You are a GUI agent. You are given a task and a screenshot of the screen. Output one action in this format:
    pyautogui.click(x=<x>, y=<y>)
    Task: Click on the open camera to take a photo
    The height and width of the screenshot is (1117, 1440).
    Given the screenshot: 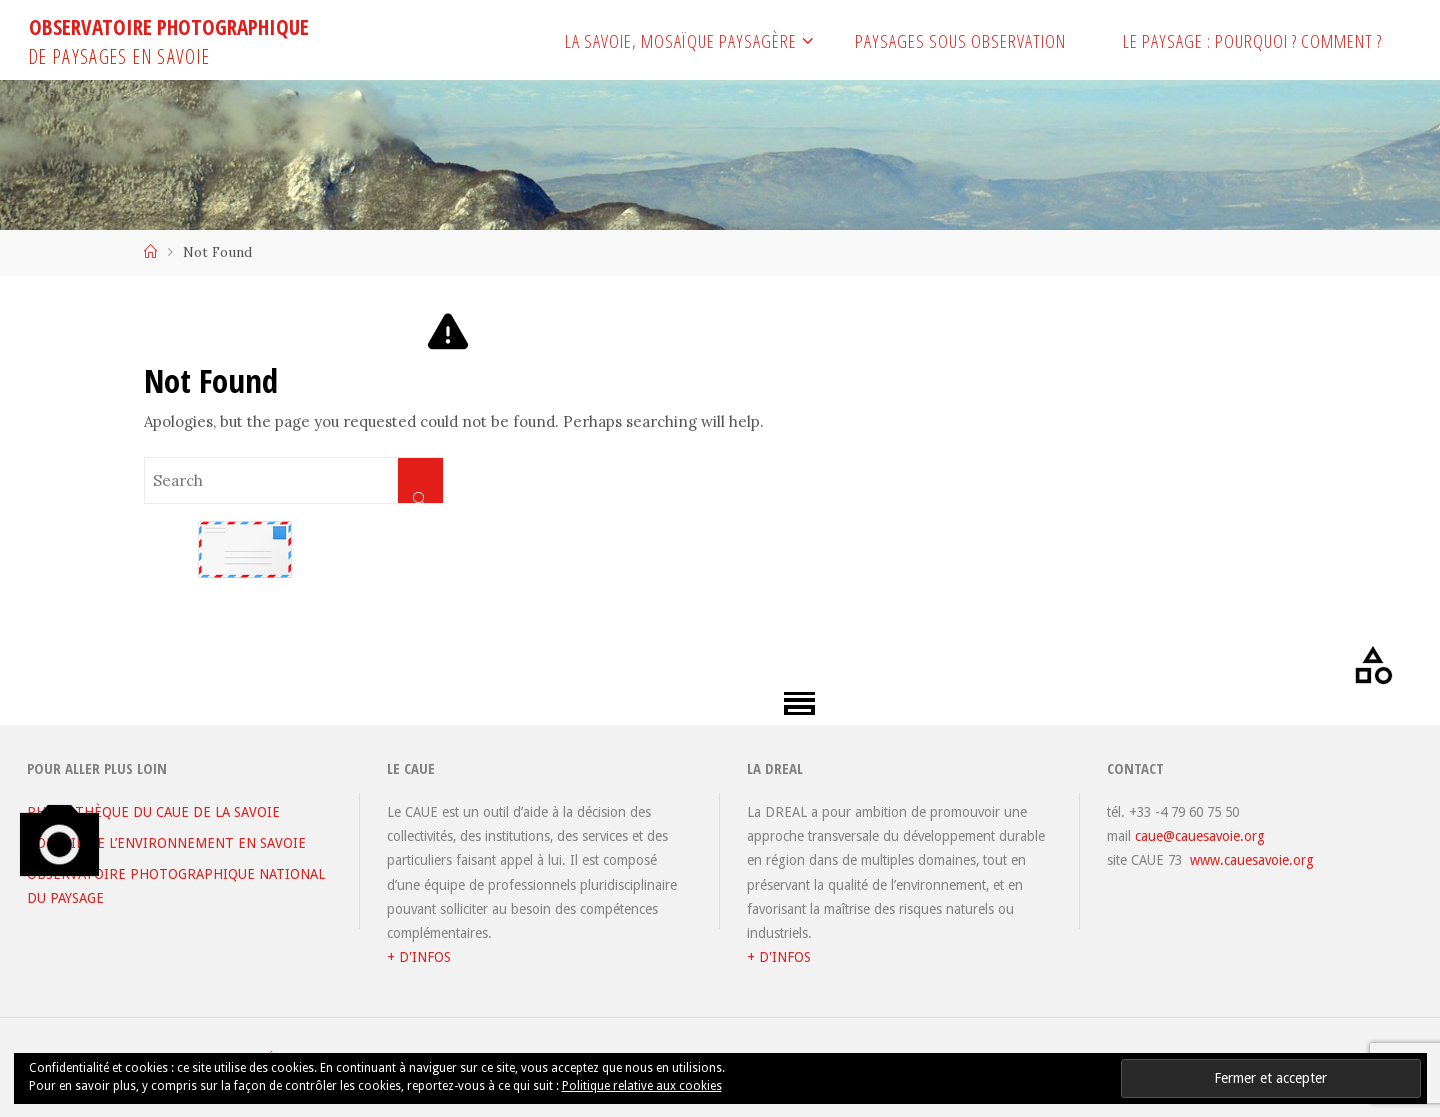 What is the action you would take?
    pyautogui.click(x=59, y=844)
    